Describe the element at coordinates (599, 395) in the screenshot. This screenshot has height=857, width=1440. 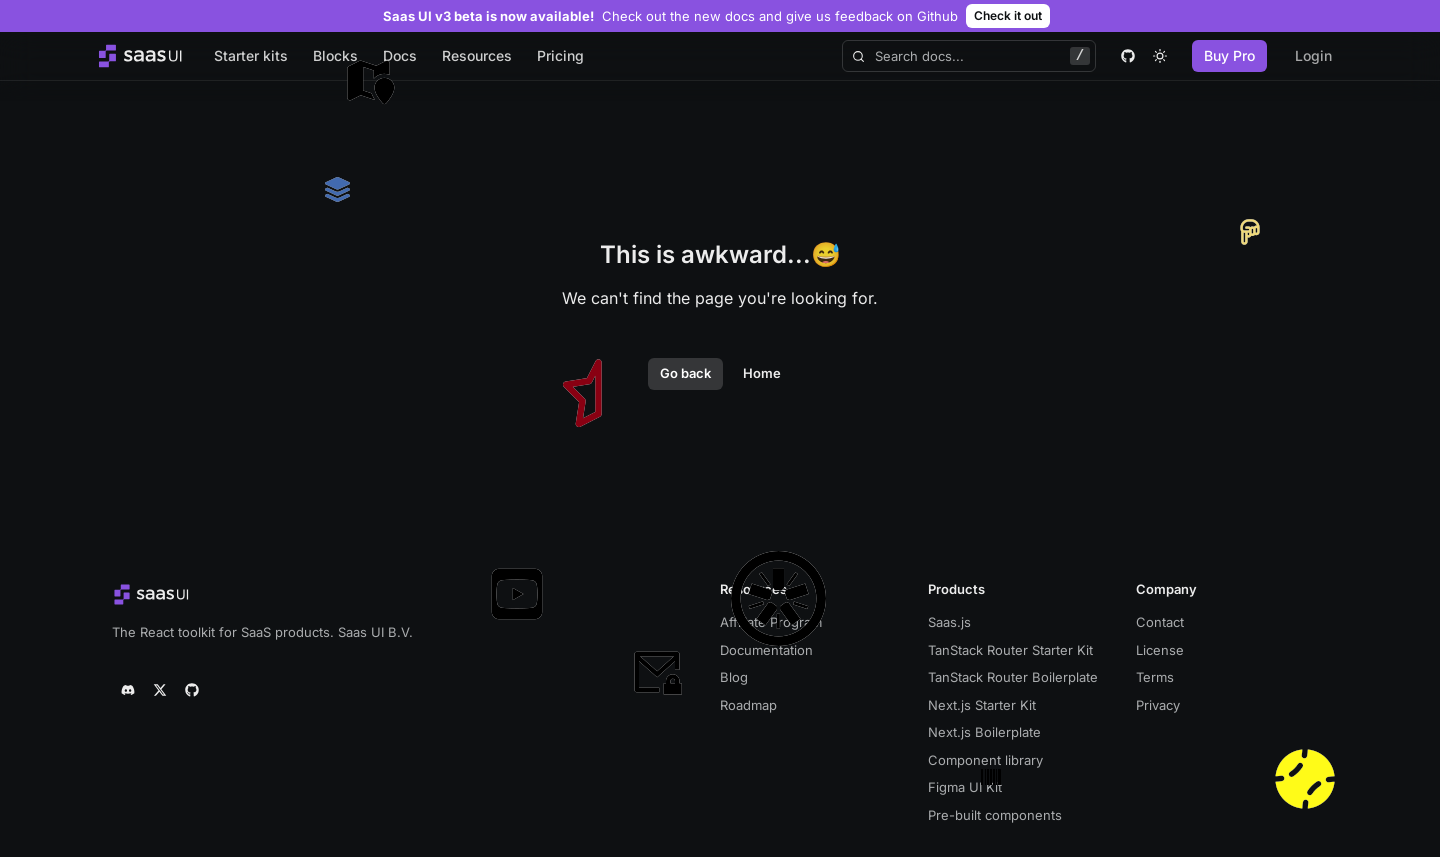
I see `indicates a partial rating or half-star score` at that location.